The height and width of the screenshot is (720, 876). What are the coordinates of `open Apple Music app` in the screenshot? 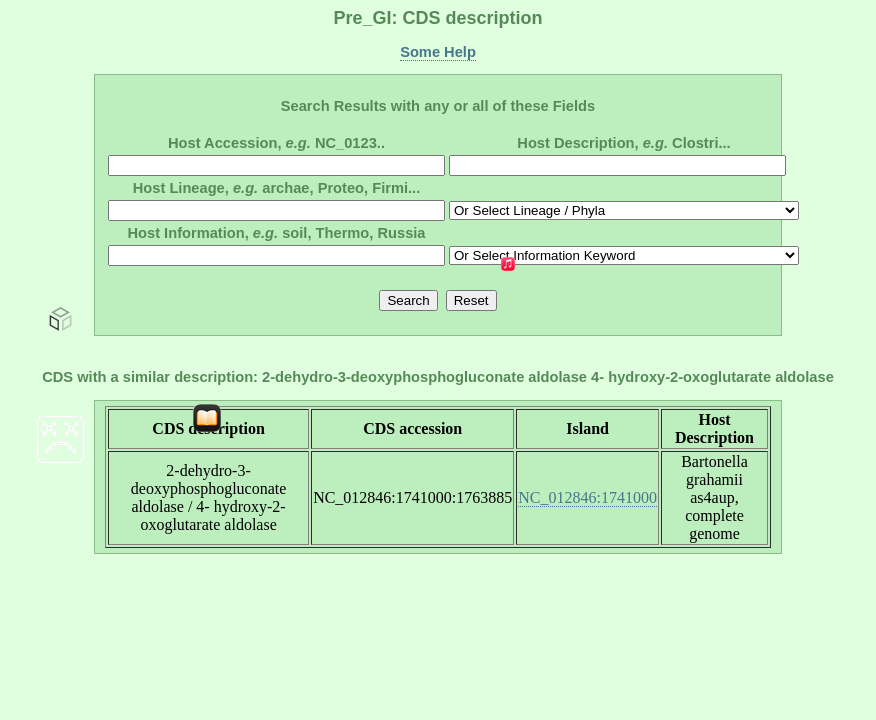 It's located at (508, 264).